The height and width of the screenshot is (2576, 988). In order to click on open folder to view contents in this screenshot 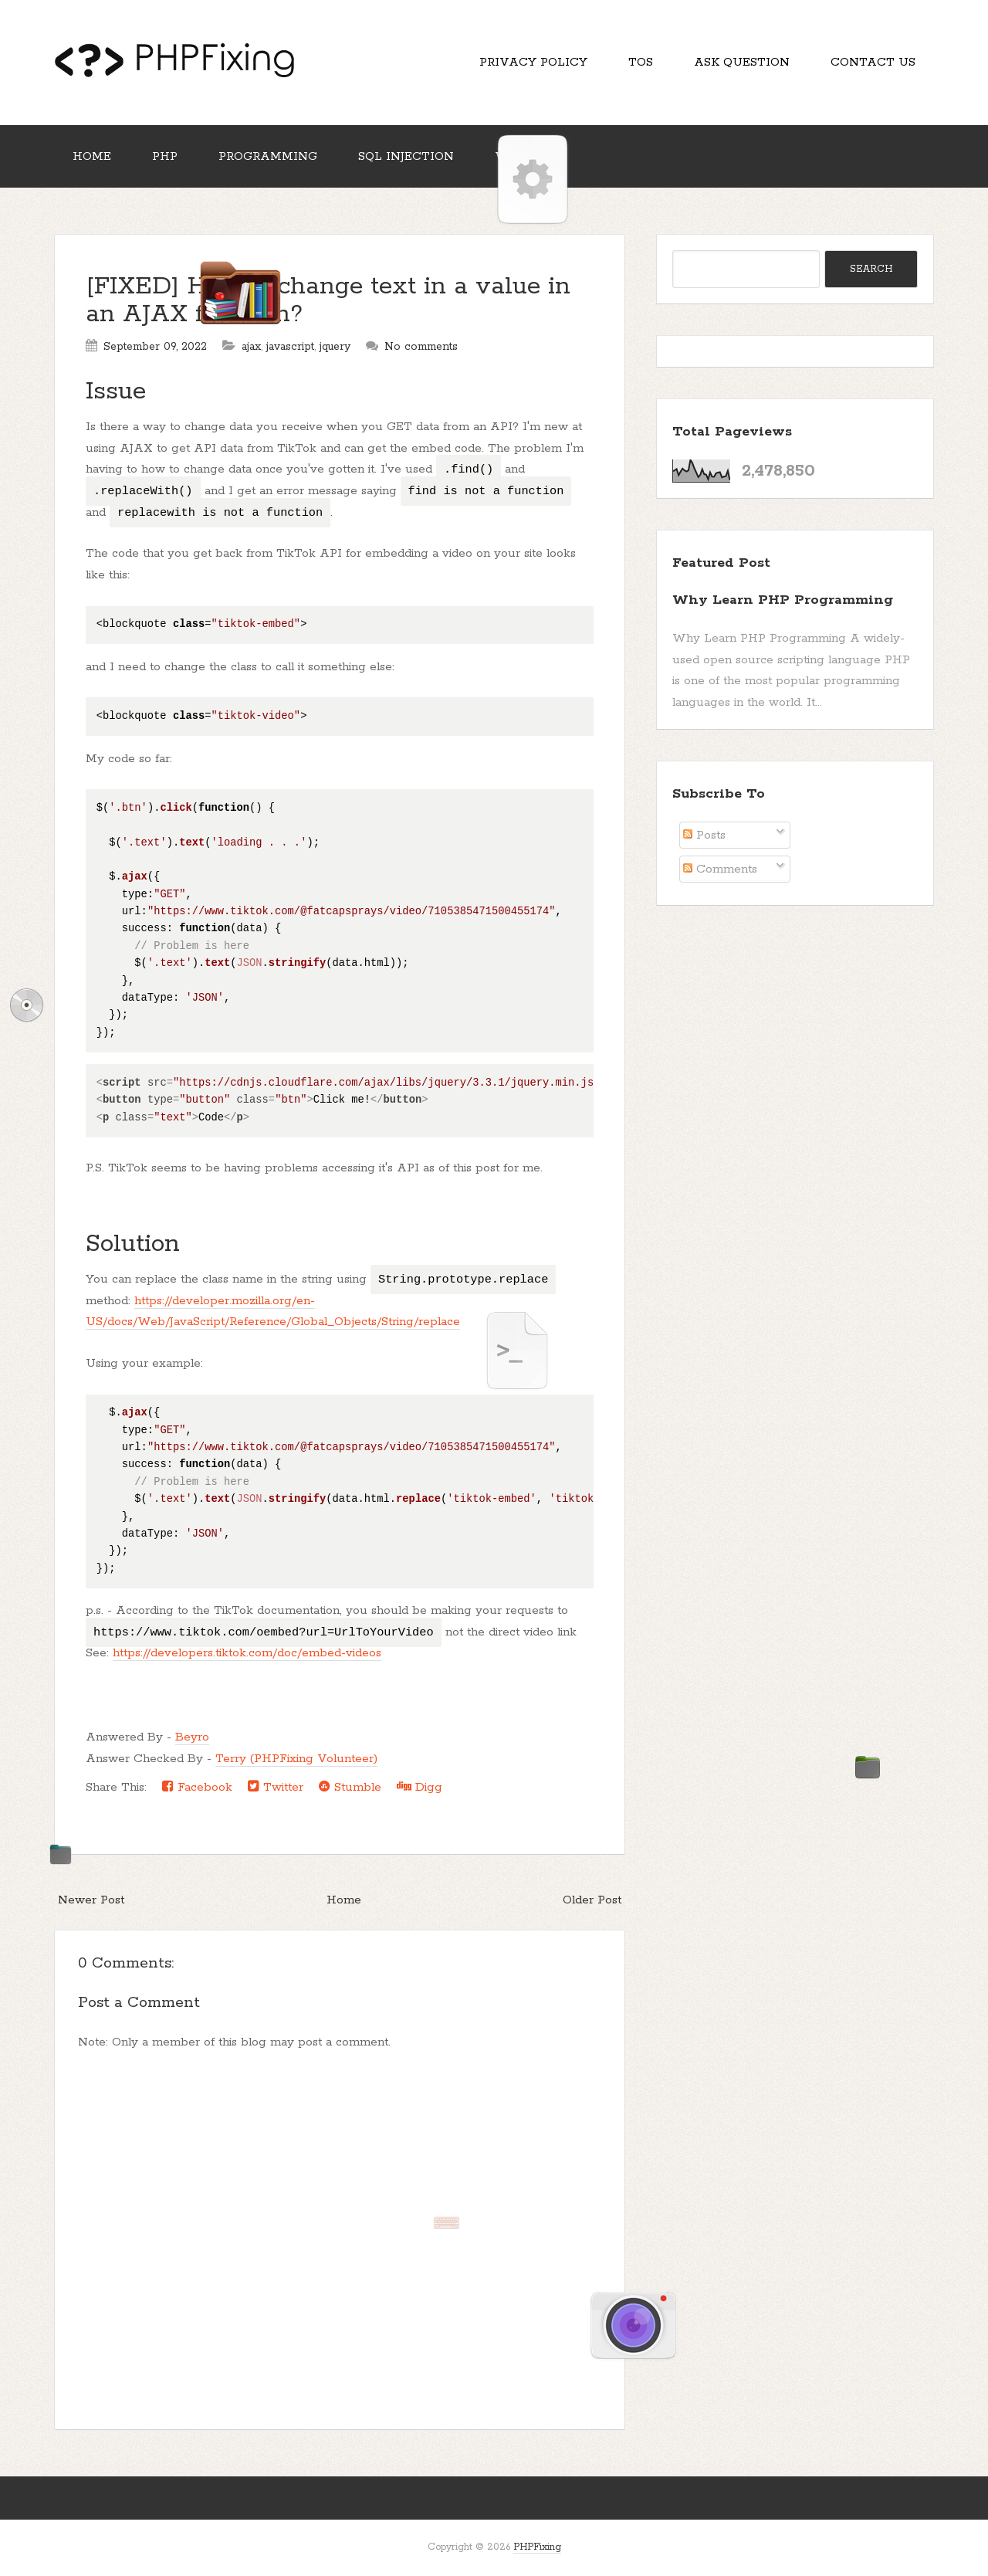, I will do `click(60, 1854)`.